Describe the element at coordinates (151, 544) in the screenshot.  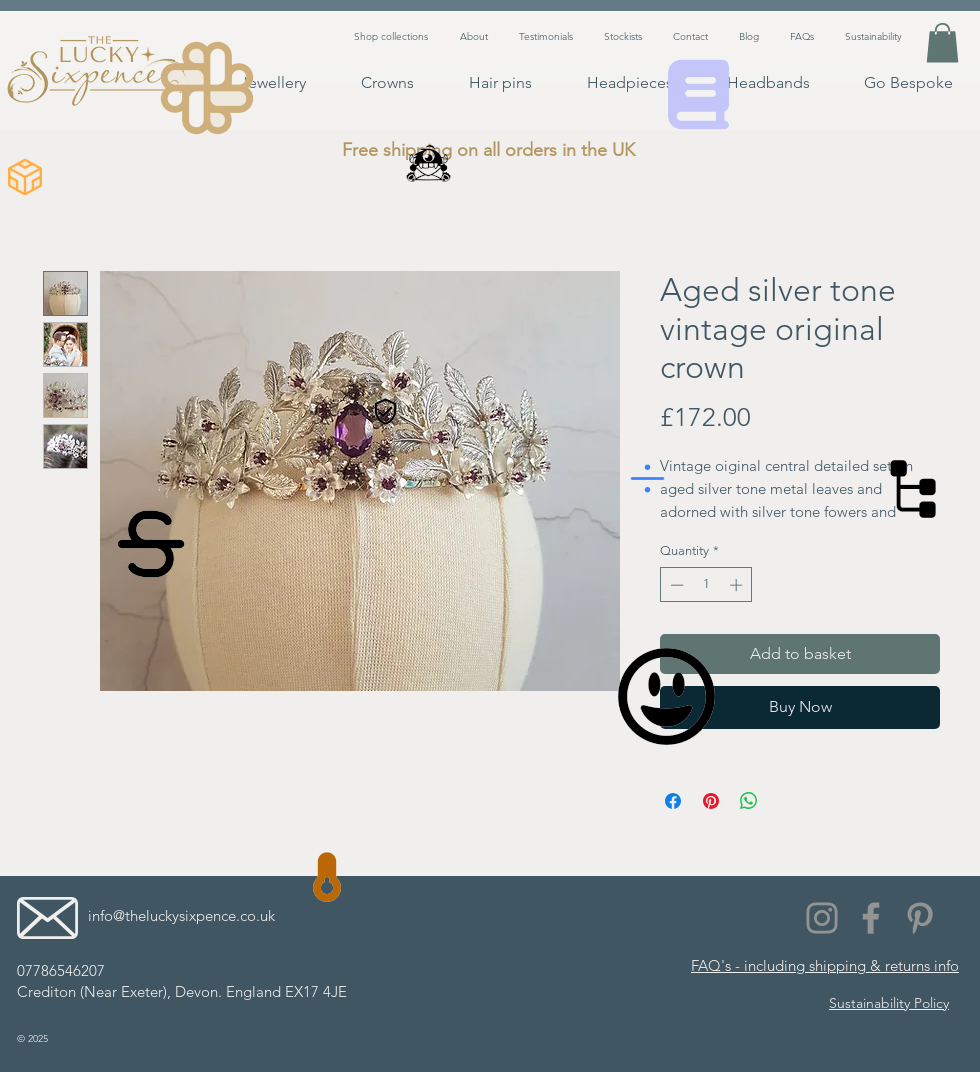
I see `apply strikethrough formatting to selected text` at that location.